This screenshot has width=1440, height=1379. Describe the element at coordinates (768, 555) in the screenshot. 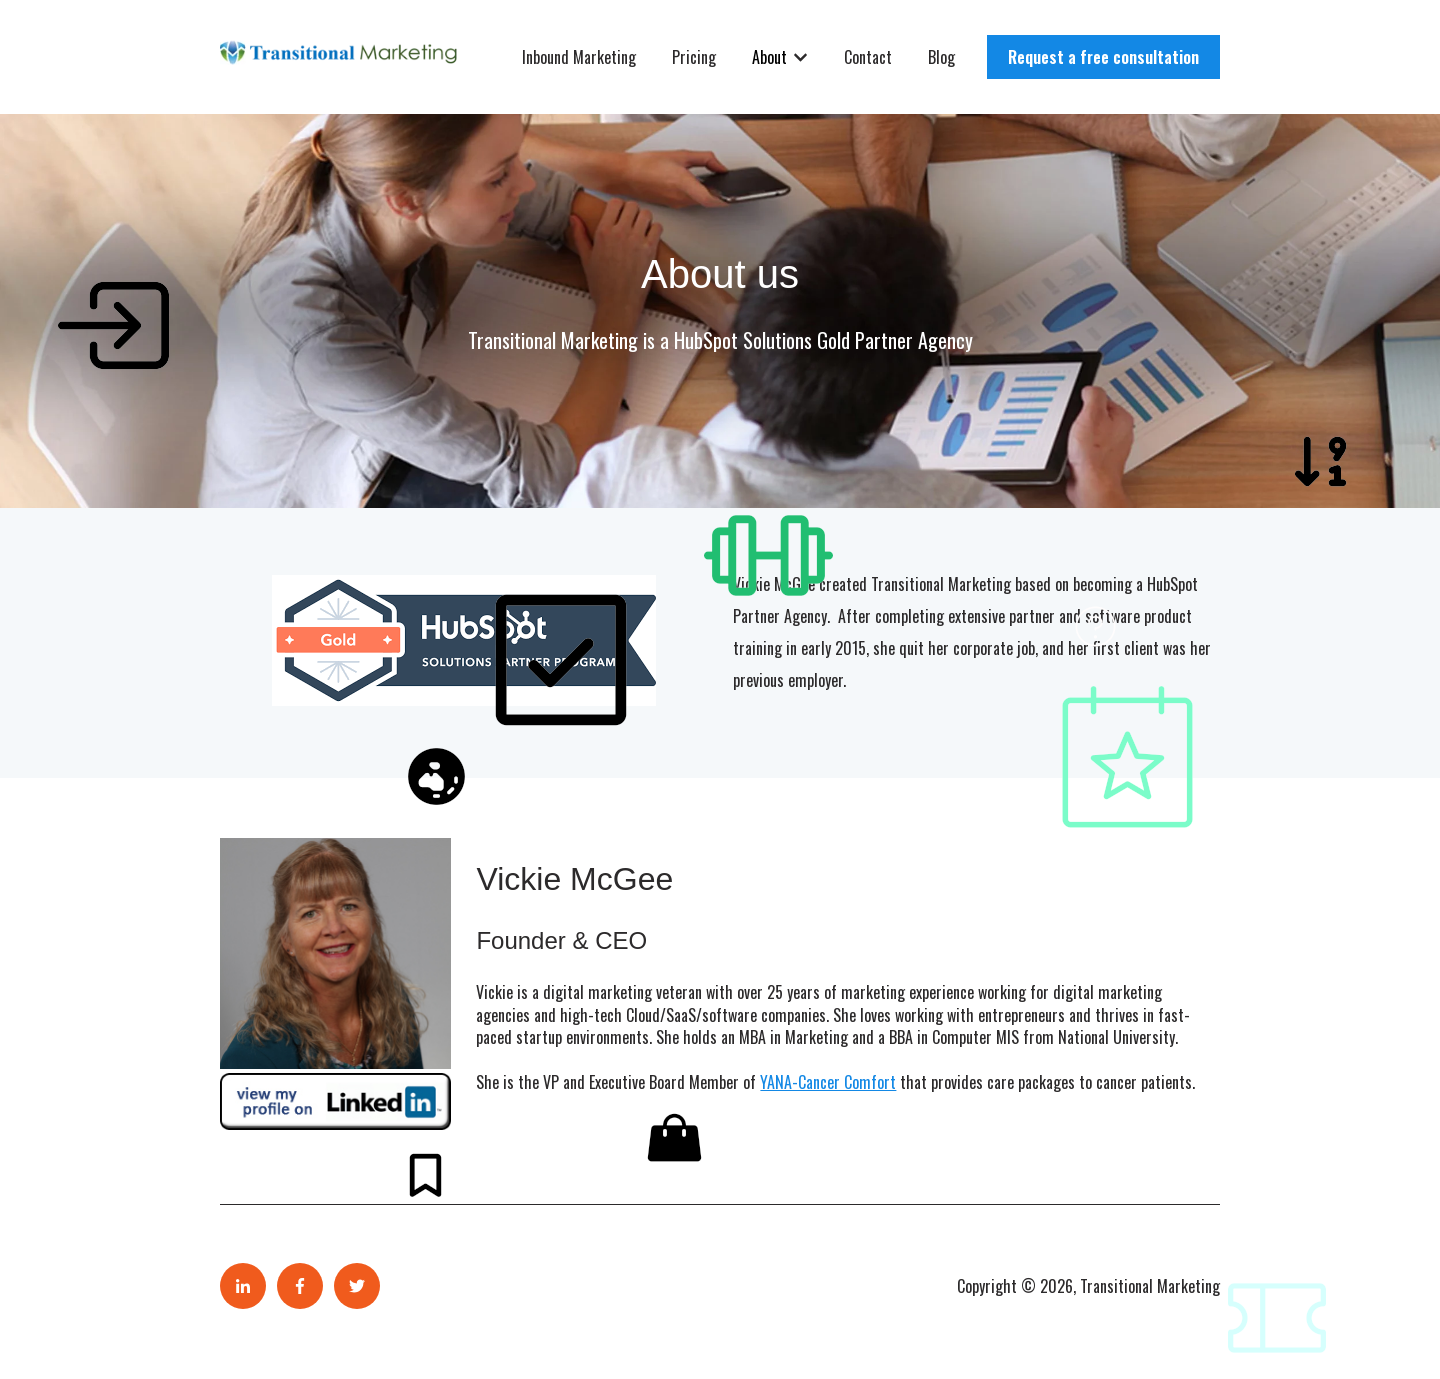

I see `access workout or fitness features` at that location.